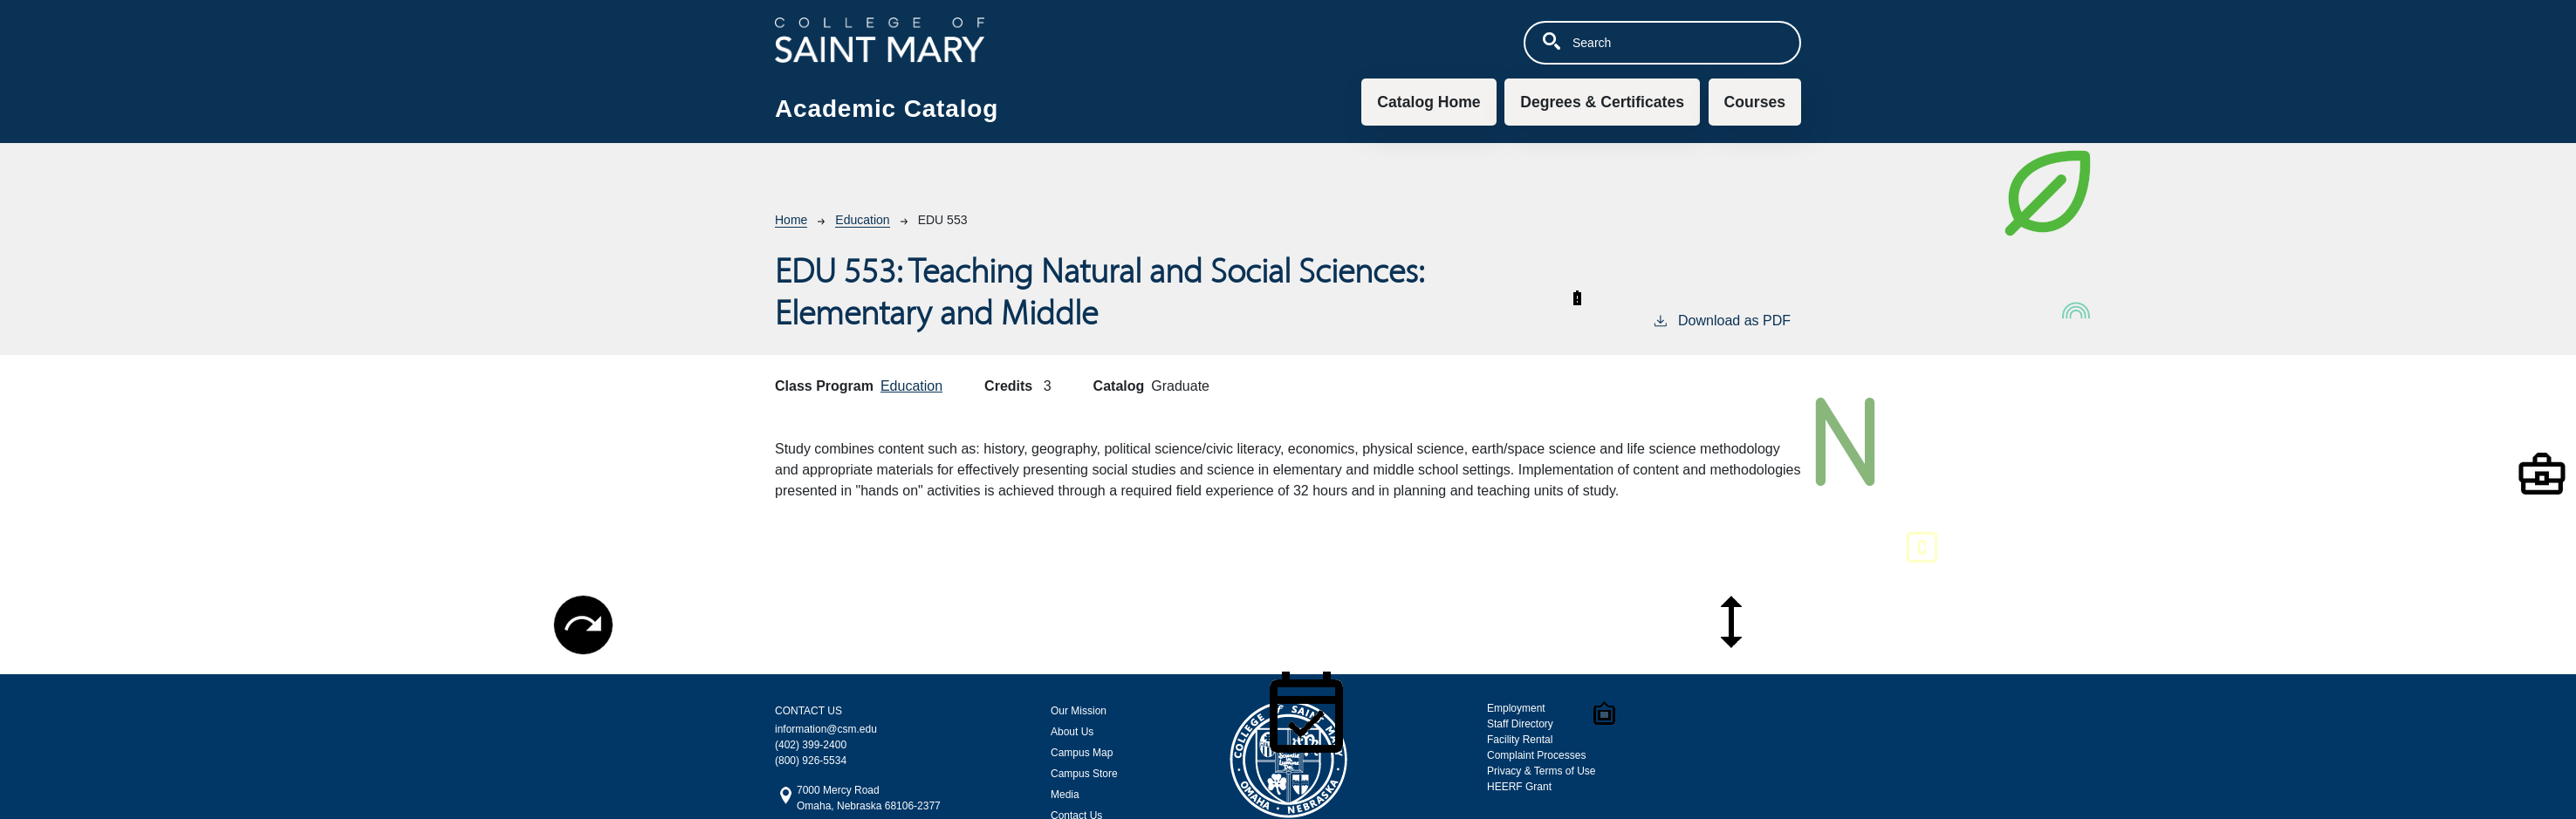 This screenshot has height=819, width=2576. Describe the element at coordinates (1604, 713) in the screenshot. I see `add a frame or border to an image` at that location.